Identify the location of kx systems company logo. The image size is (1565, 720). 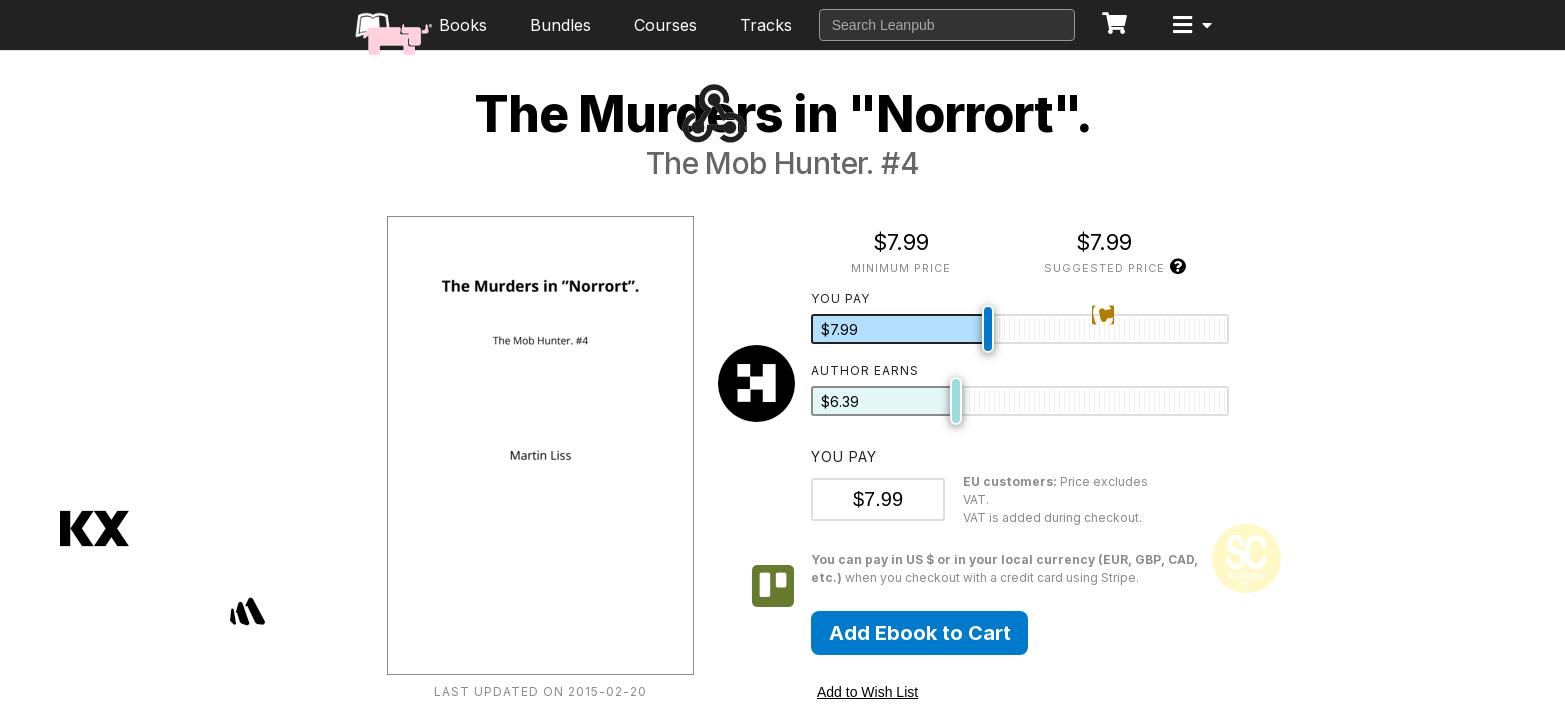
(94, 528).